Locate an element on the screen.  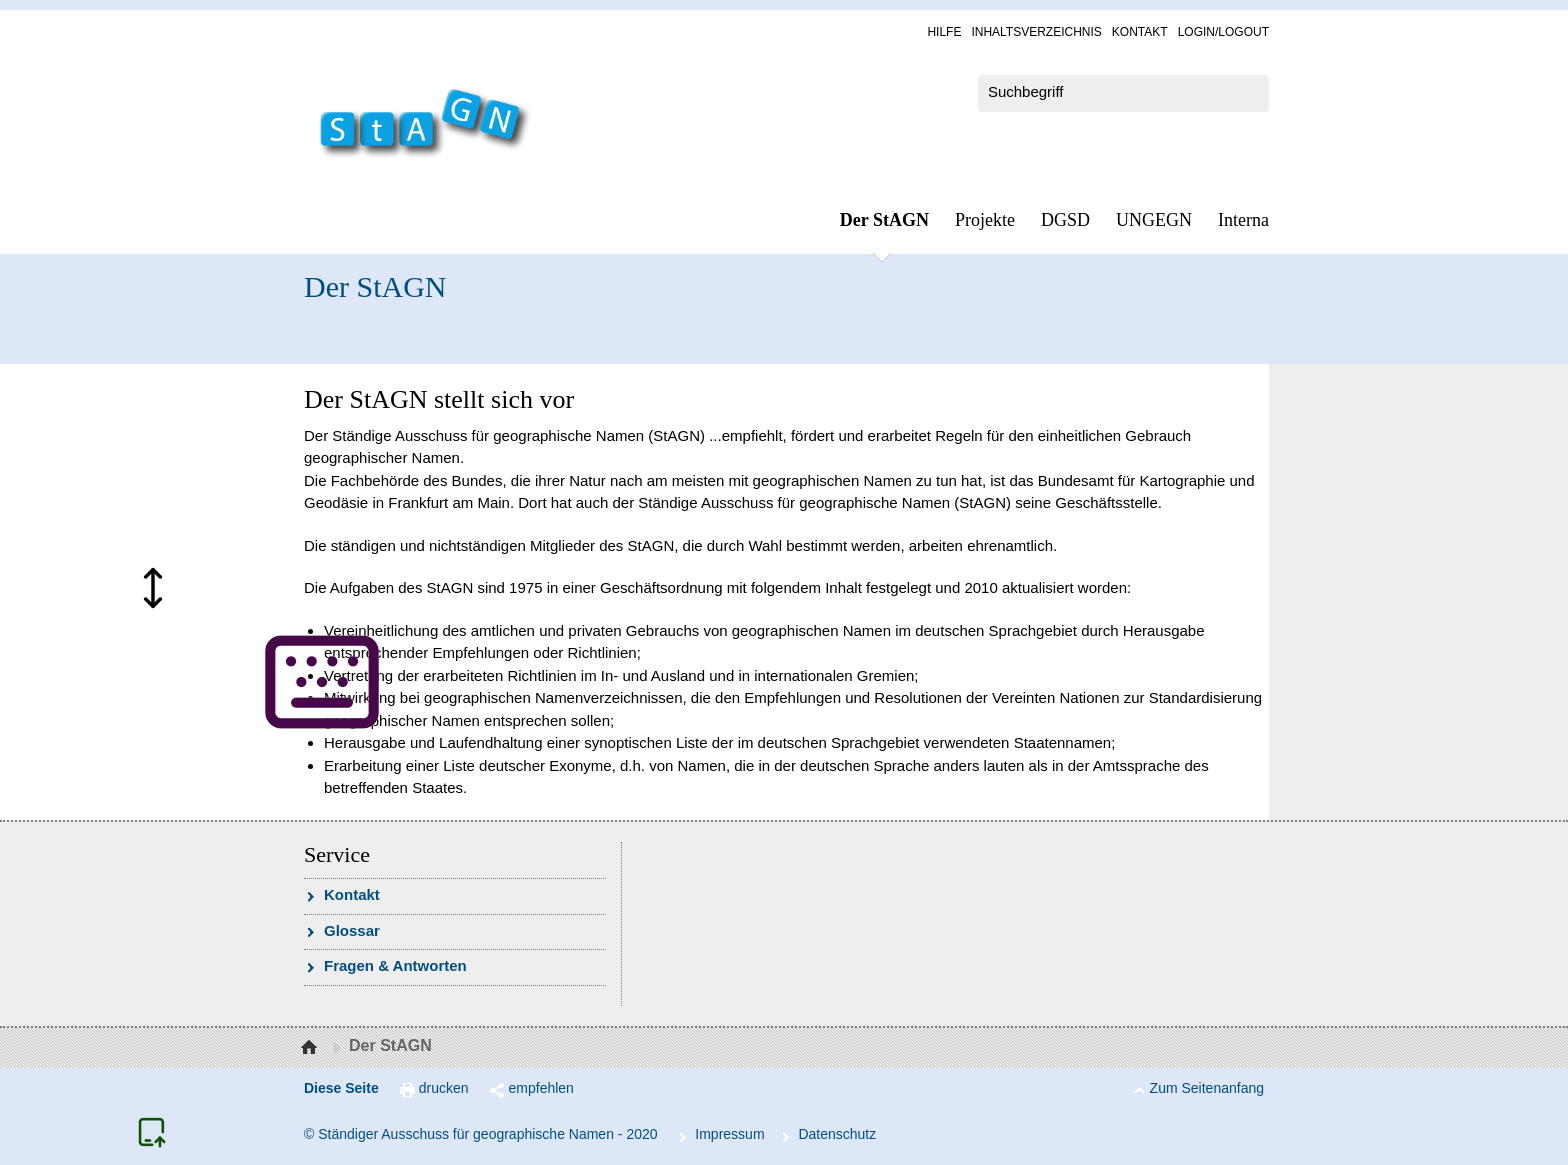
open the on-screen keyboard is located at coordinates (322, 682).